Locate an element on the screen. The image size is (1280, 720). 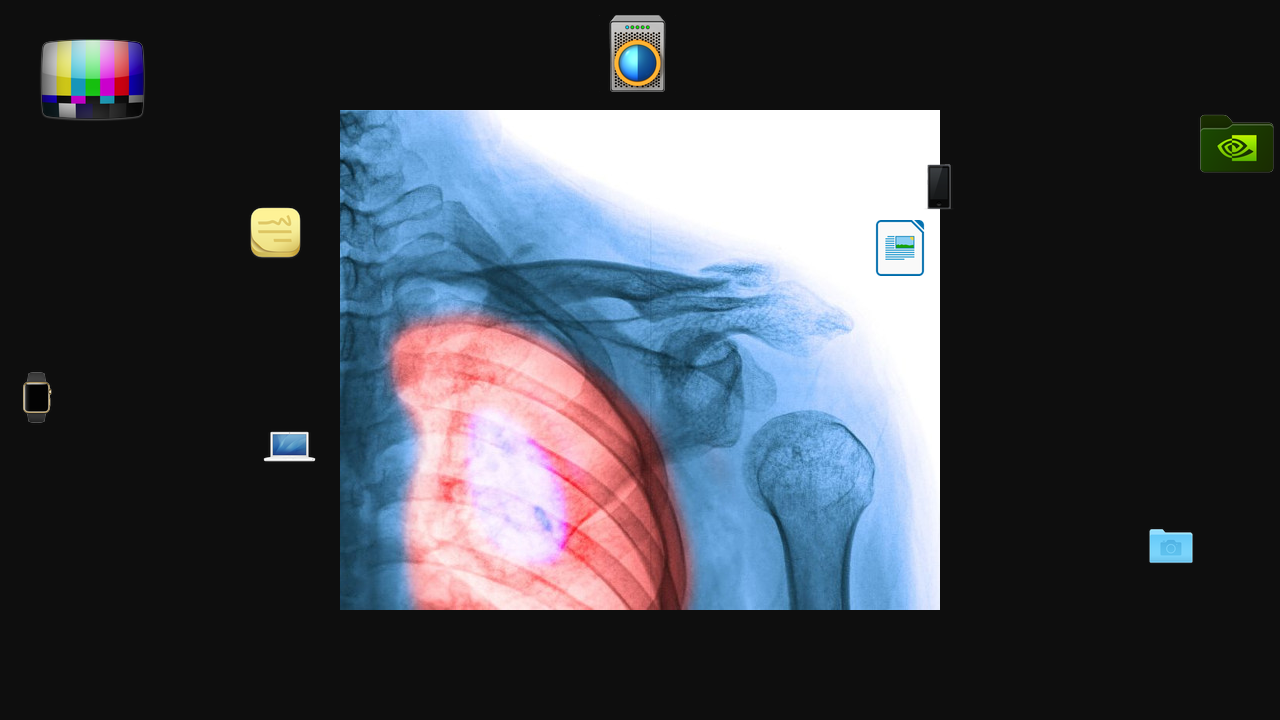
iPod nano device connected to your system is located at coordinates (939, 187).